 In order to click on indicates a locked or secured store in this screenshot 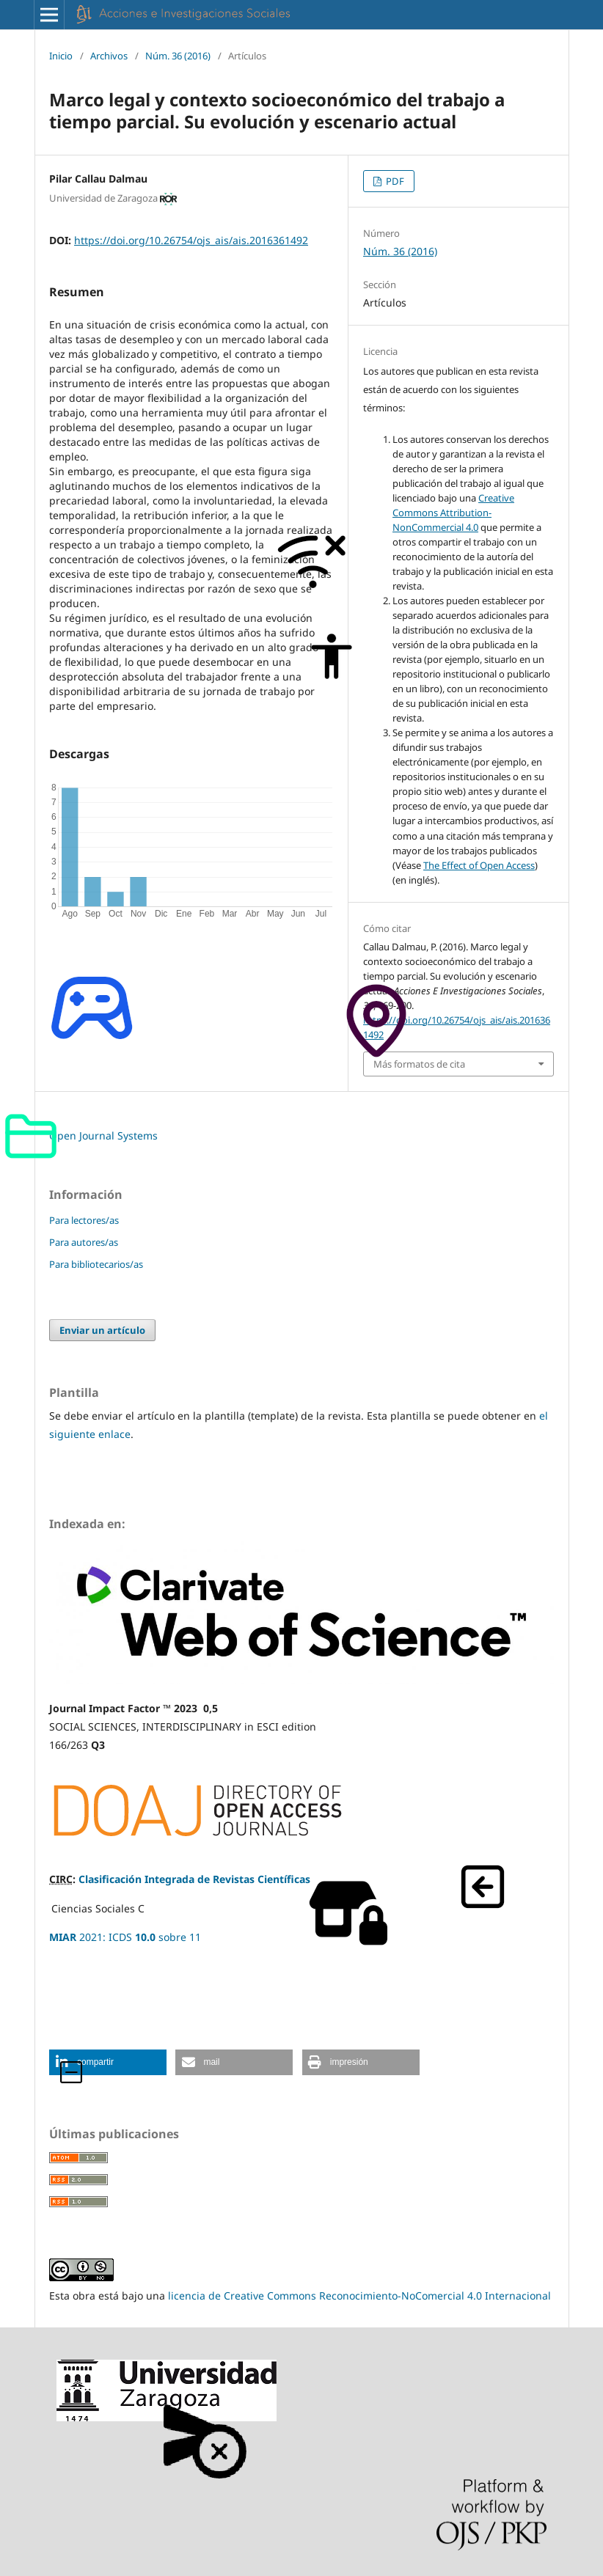, I will do `click(347, 1909)`.